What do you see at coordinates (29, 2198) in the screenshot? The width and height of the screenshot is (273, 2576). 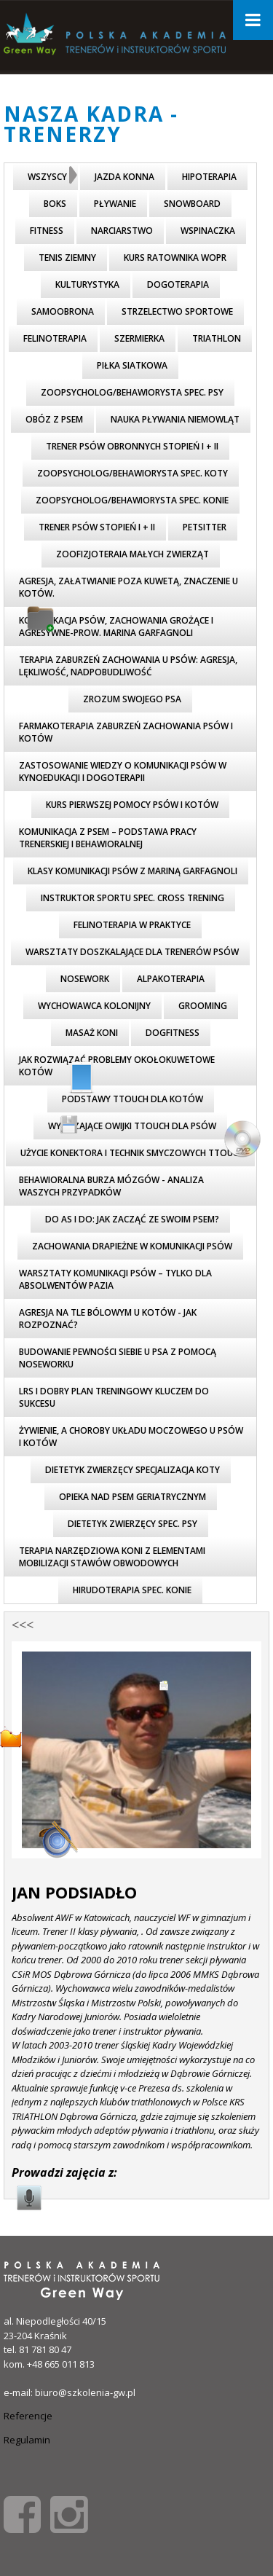 I see `activate voice dictation` at bounding box center [29, 2198].